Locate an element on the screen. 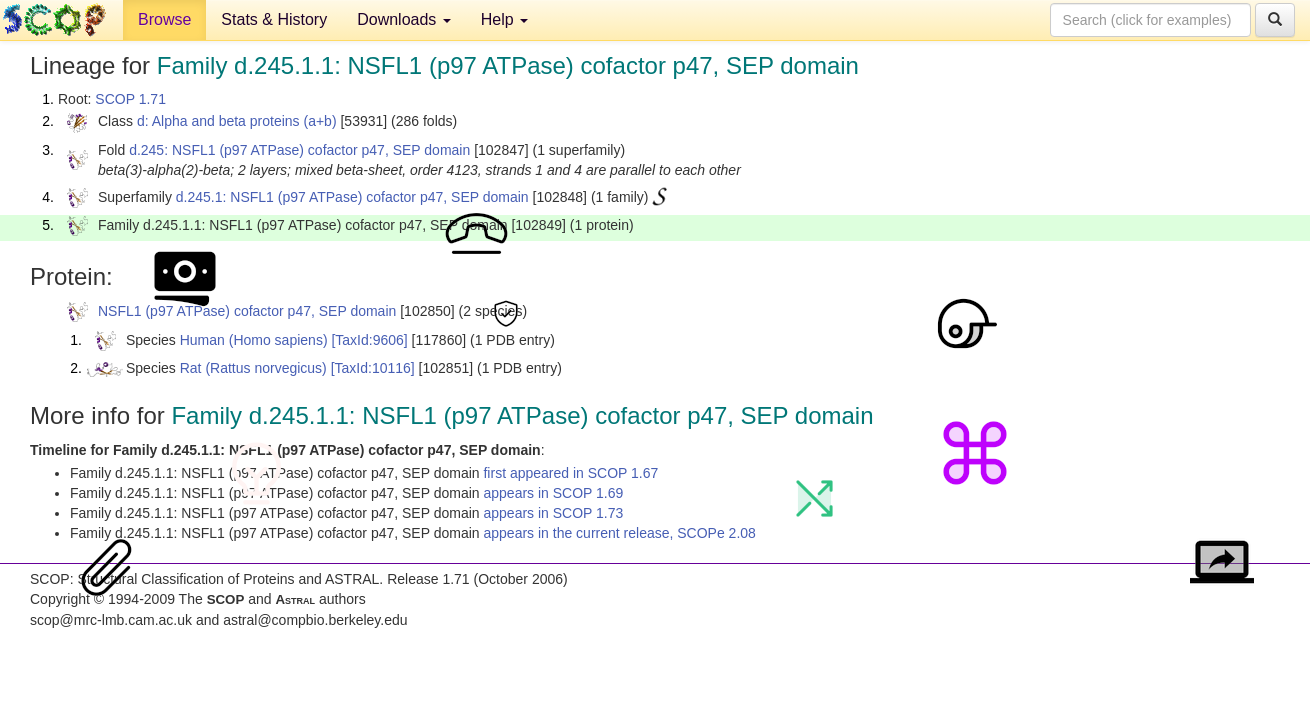 The width and height of the screenshot is (1310, 720). attach a file to your message is located at coordinates (107, 567).